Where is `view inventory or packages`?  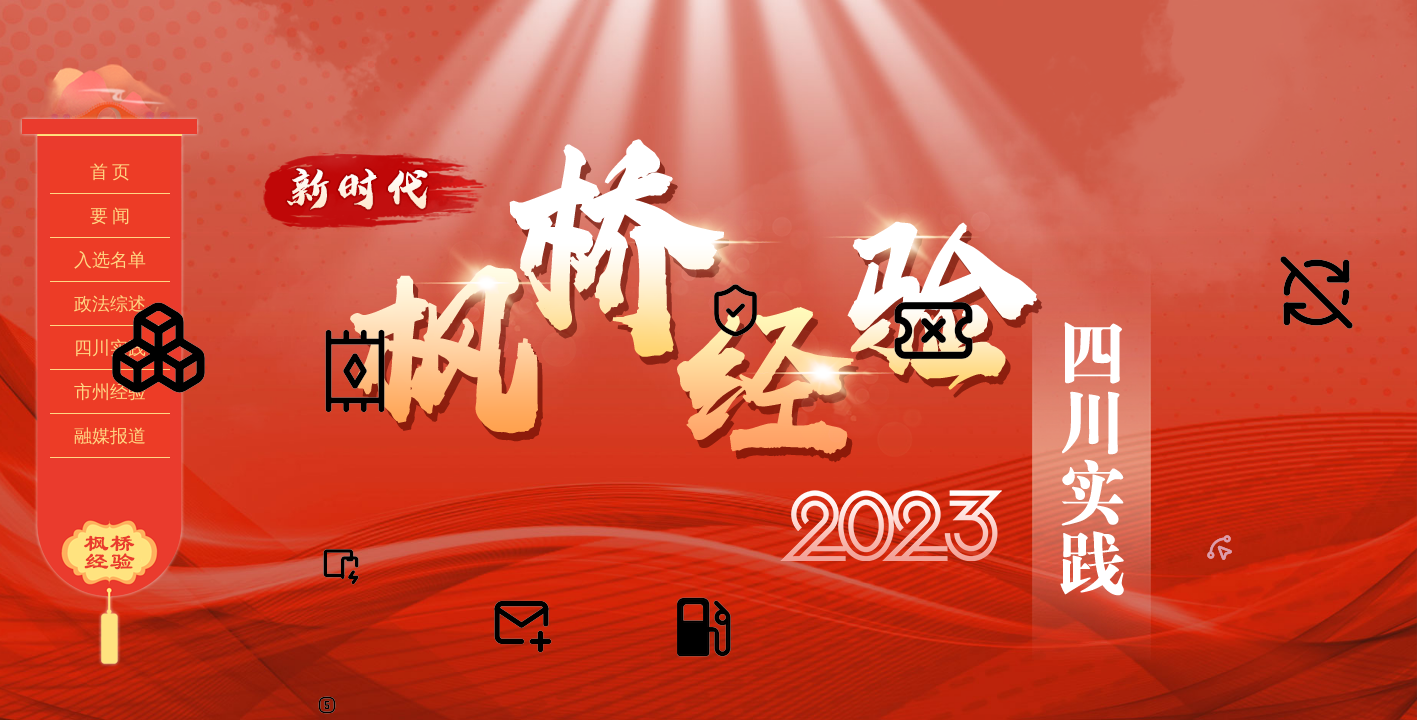
view inventory or packages is located at coordinates (158, 347).